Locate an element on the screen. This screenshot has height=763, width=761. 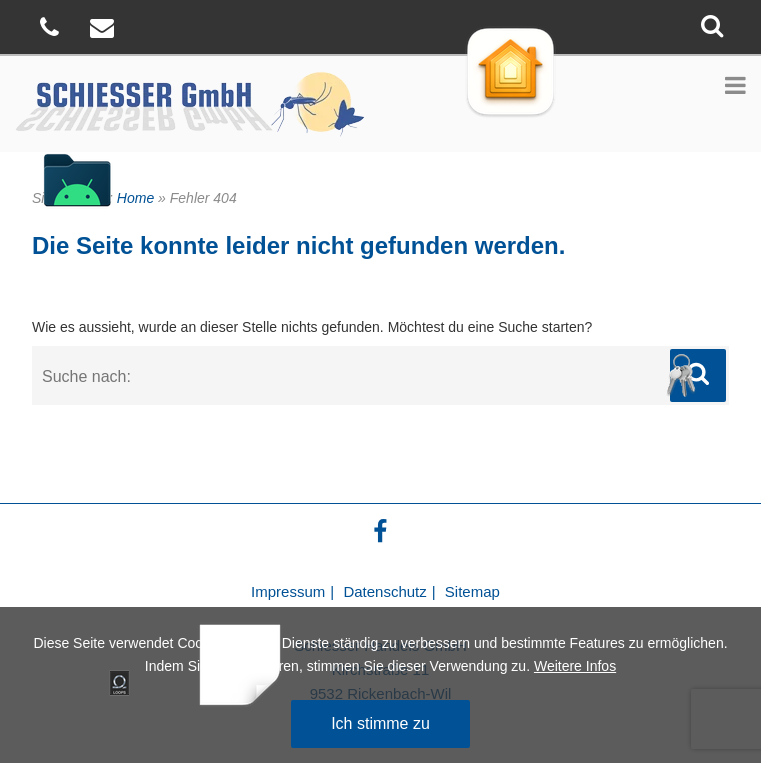
unknown or unrecognized clipping file type is located at coordinates (240, 667).